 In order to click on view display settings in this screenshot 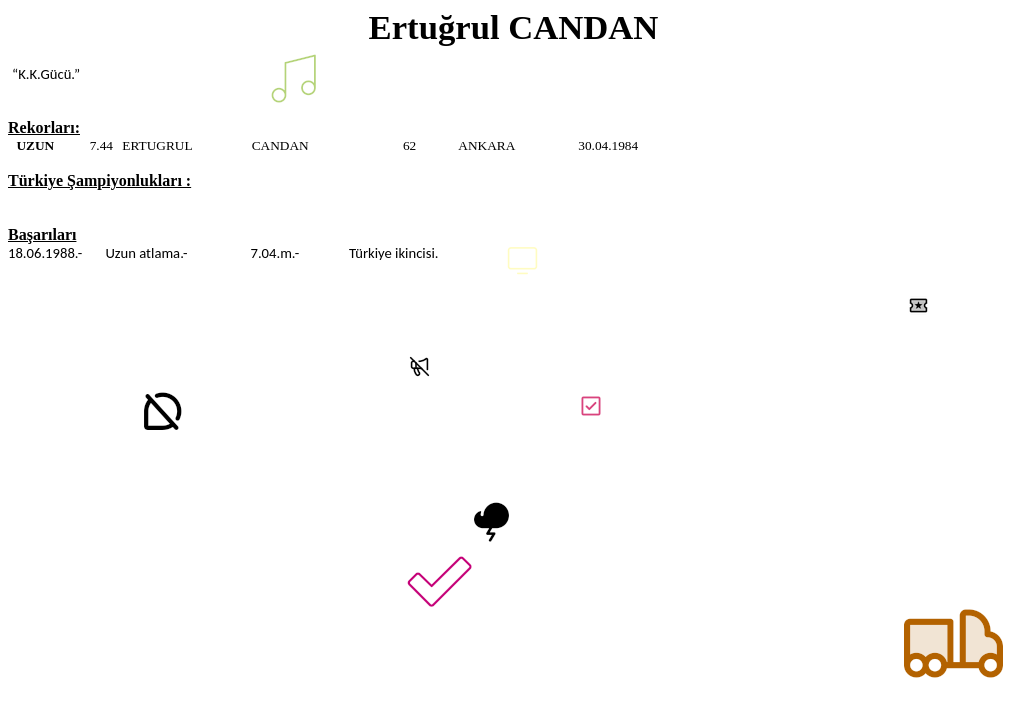, I will do `click(522, 259)`.